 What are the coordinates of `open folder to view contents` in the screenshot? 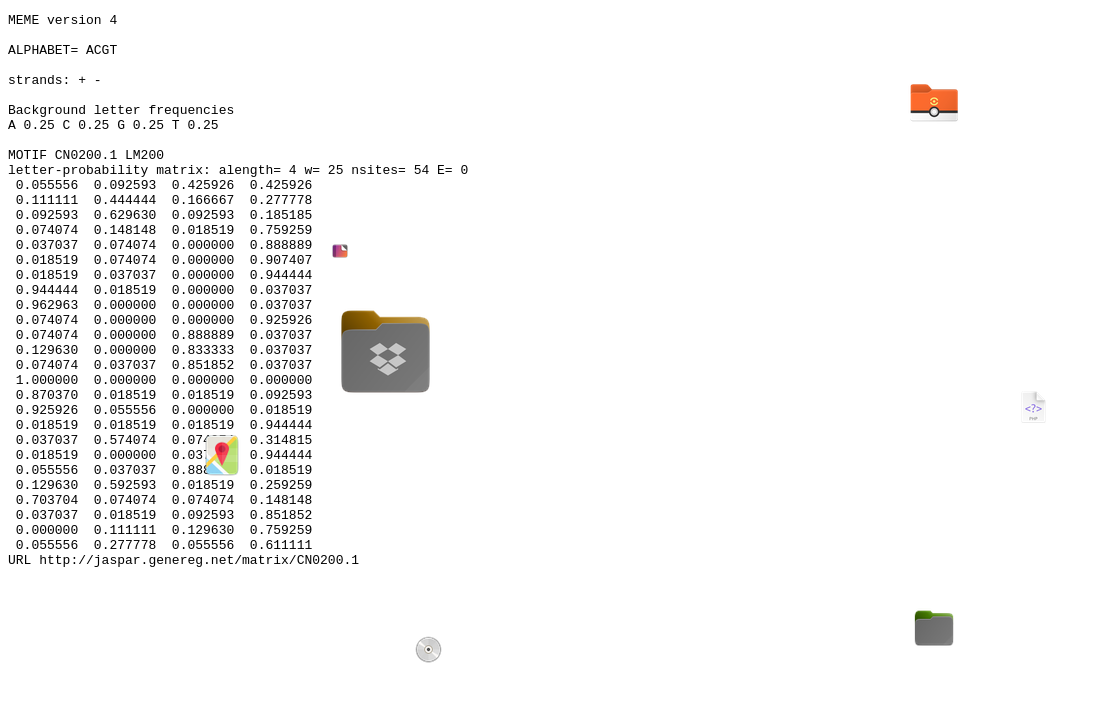 It's located at (934, 628).